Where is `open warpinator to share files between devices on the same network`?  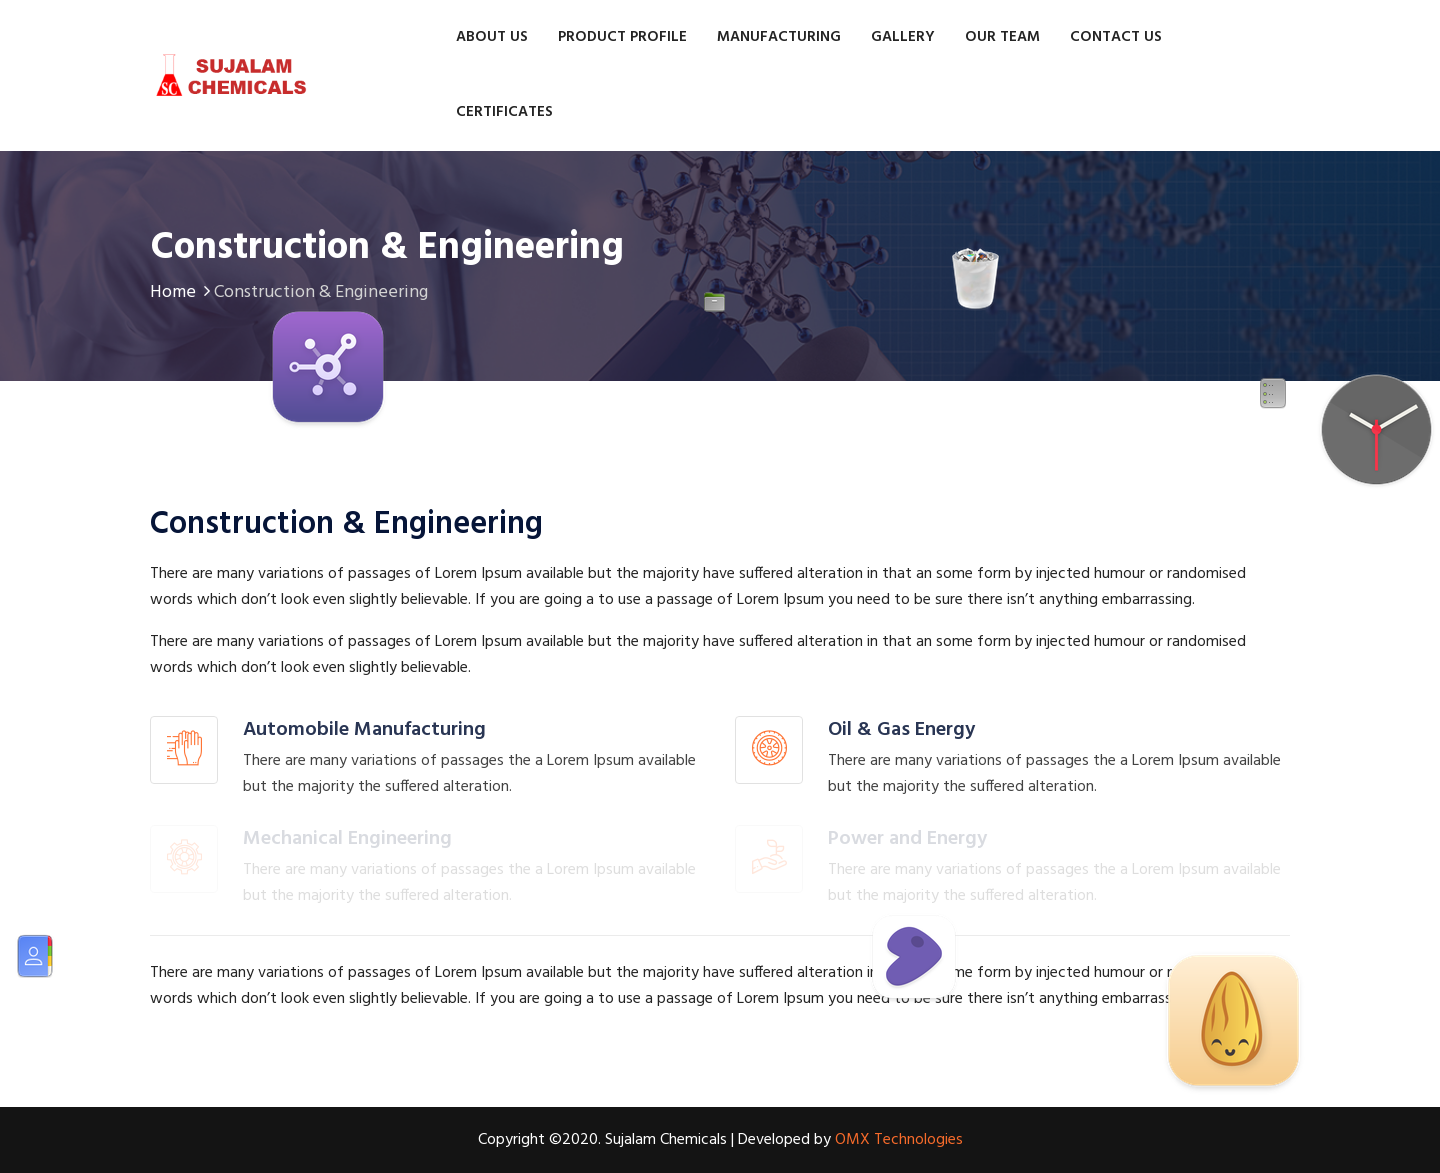
open warpinator to share files between devices on the same network is located at coordinates (328, 367).